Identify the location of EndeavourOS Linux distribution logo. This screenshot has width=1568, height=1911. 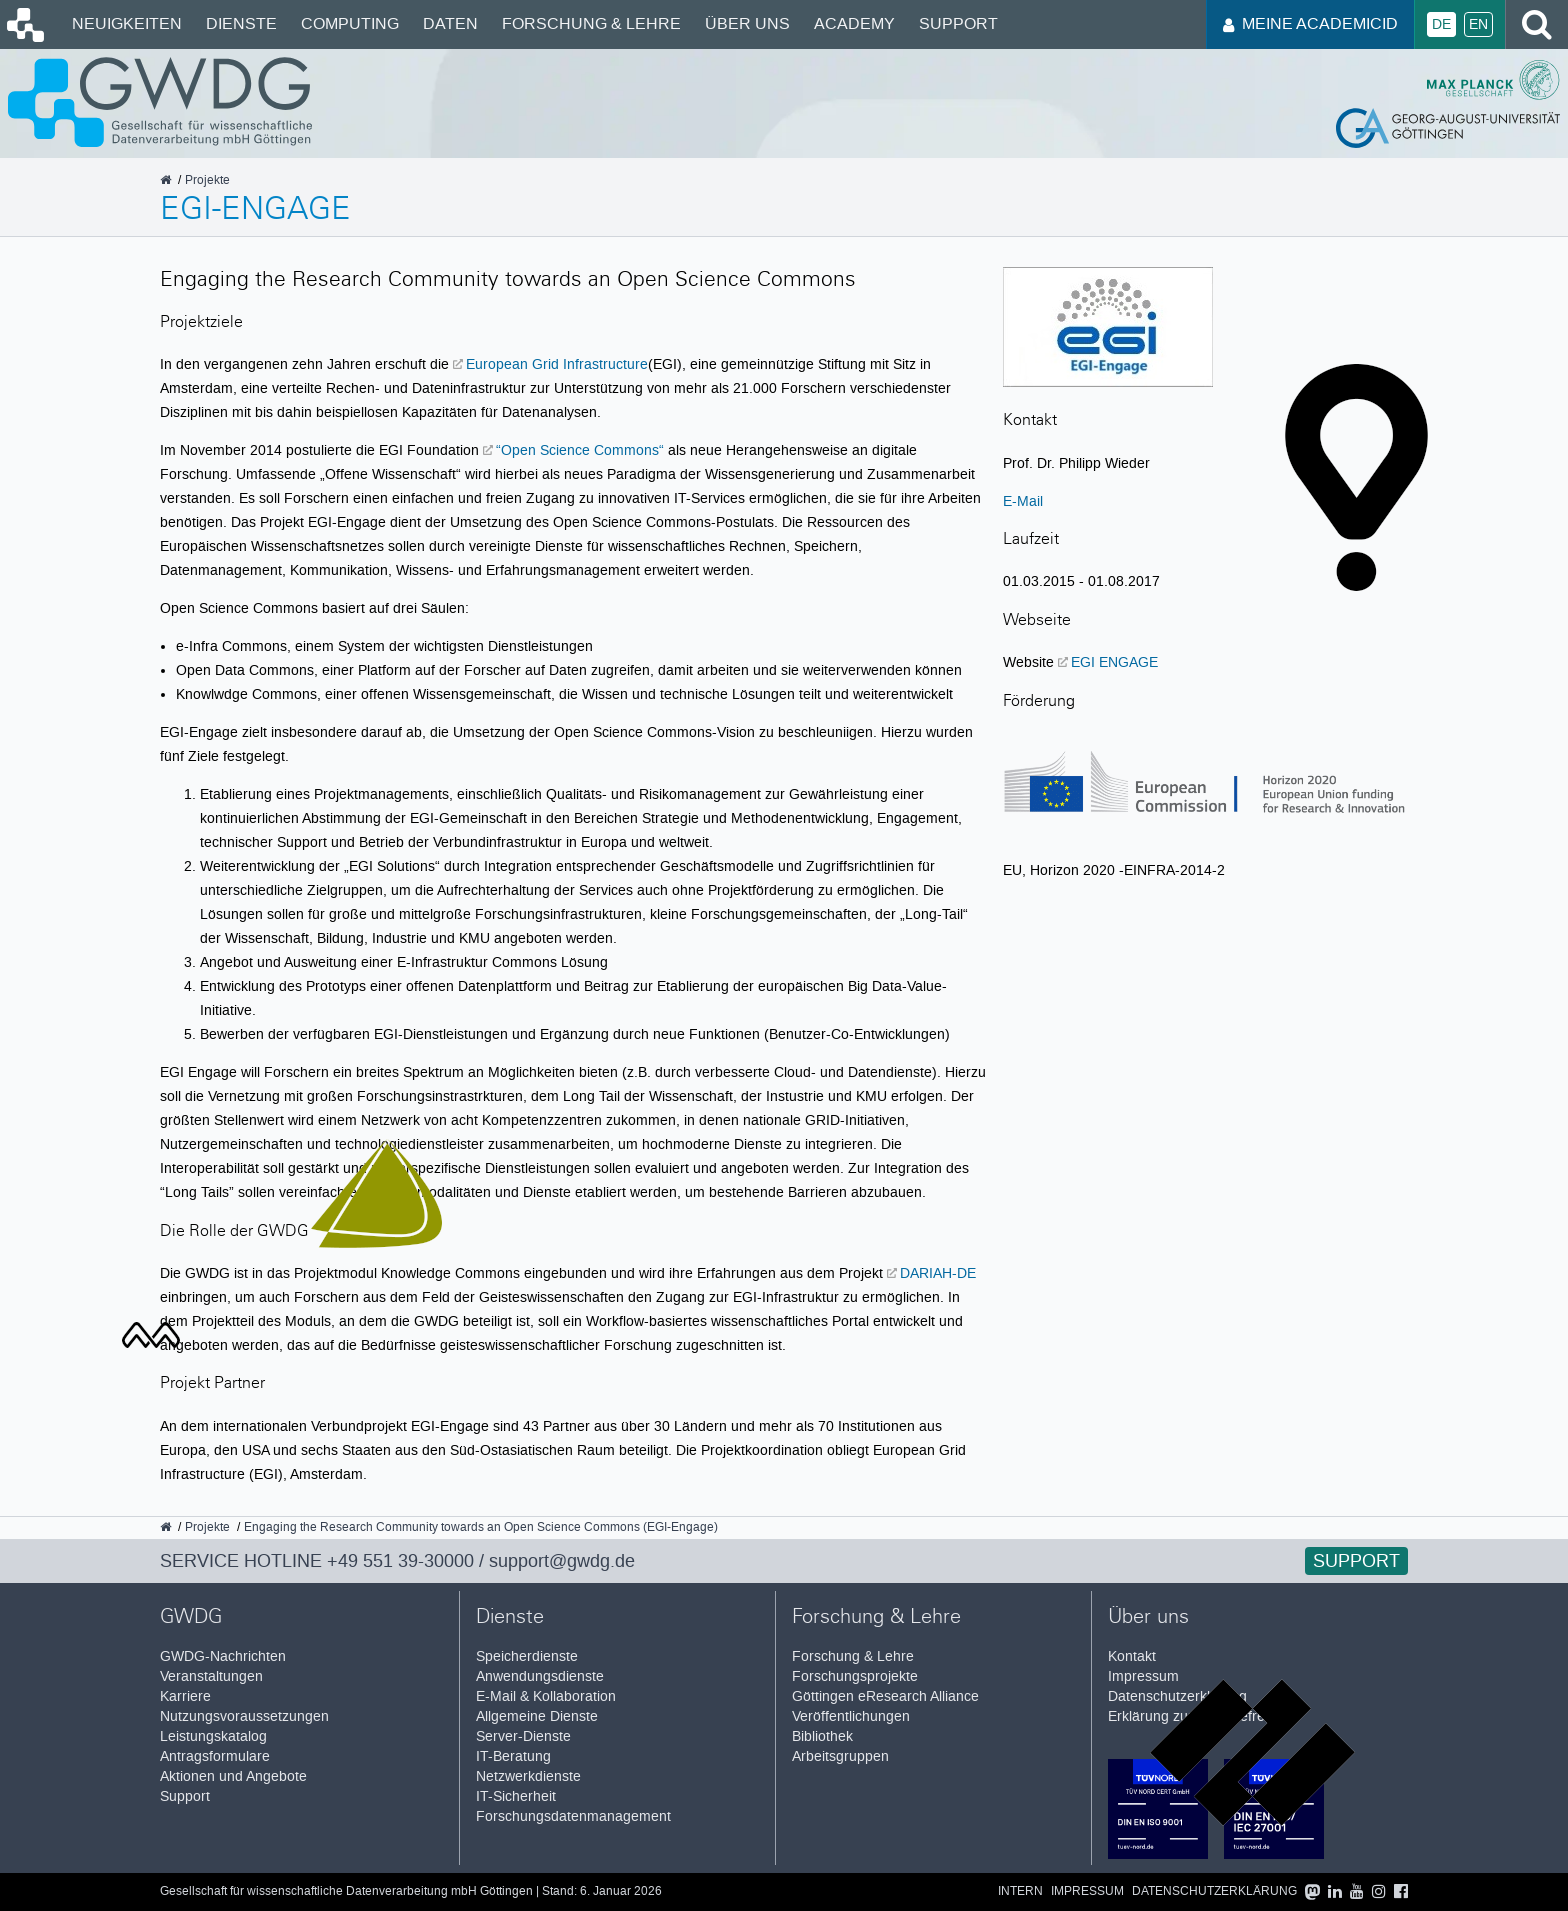
(376, 1193).